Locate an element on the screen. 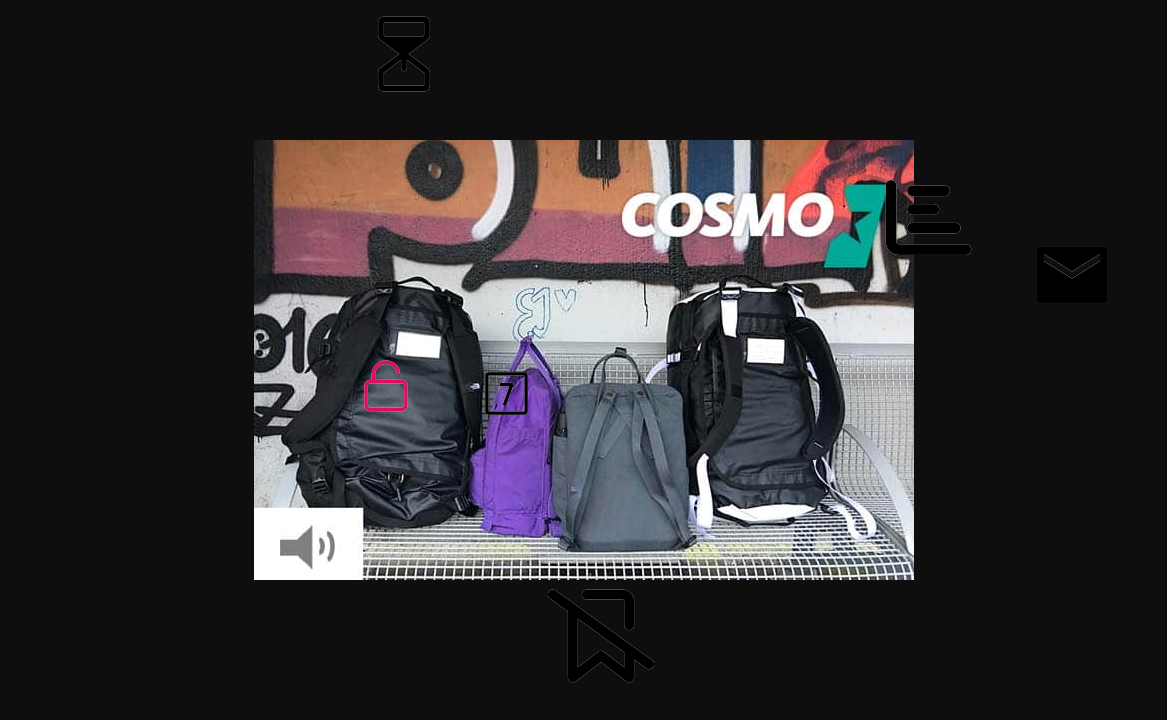 The height and width of the screenshot is (720, 1167). select or input the number seven is located at coordinates (506, 393).